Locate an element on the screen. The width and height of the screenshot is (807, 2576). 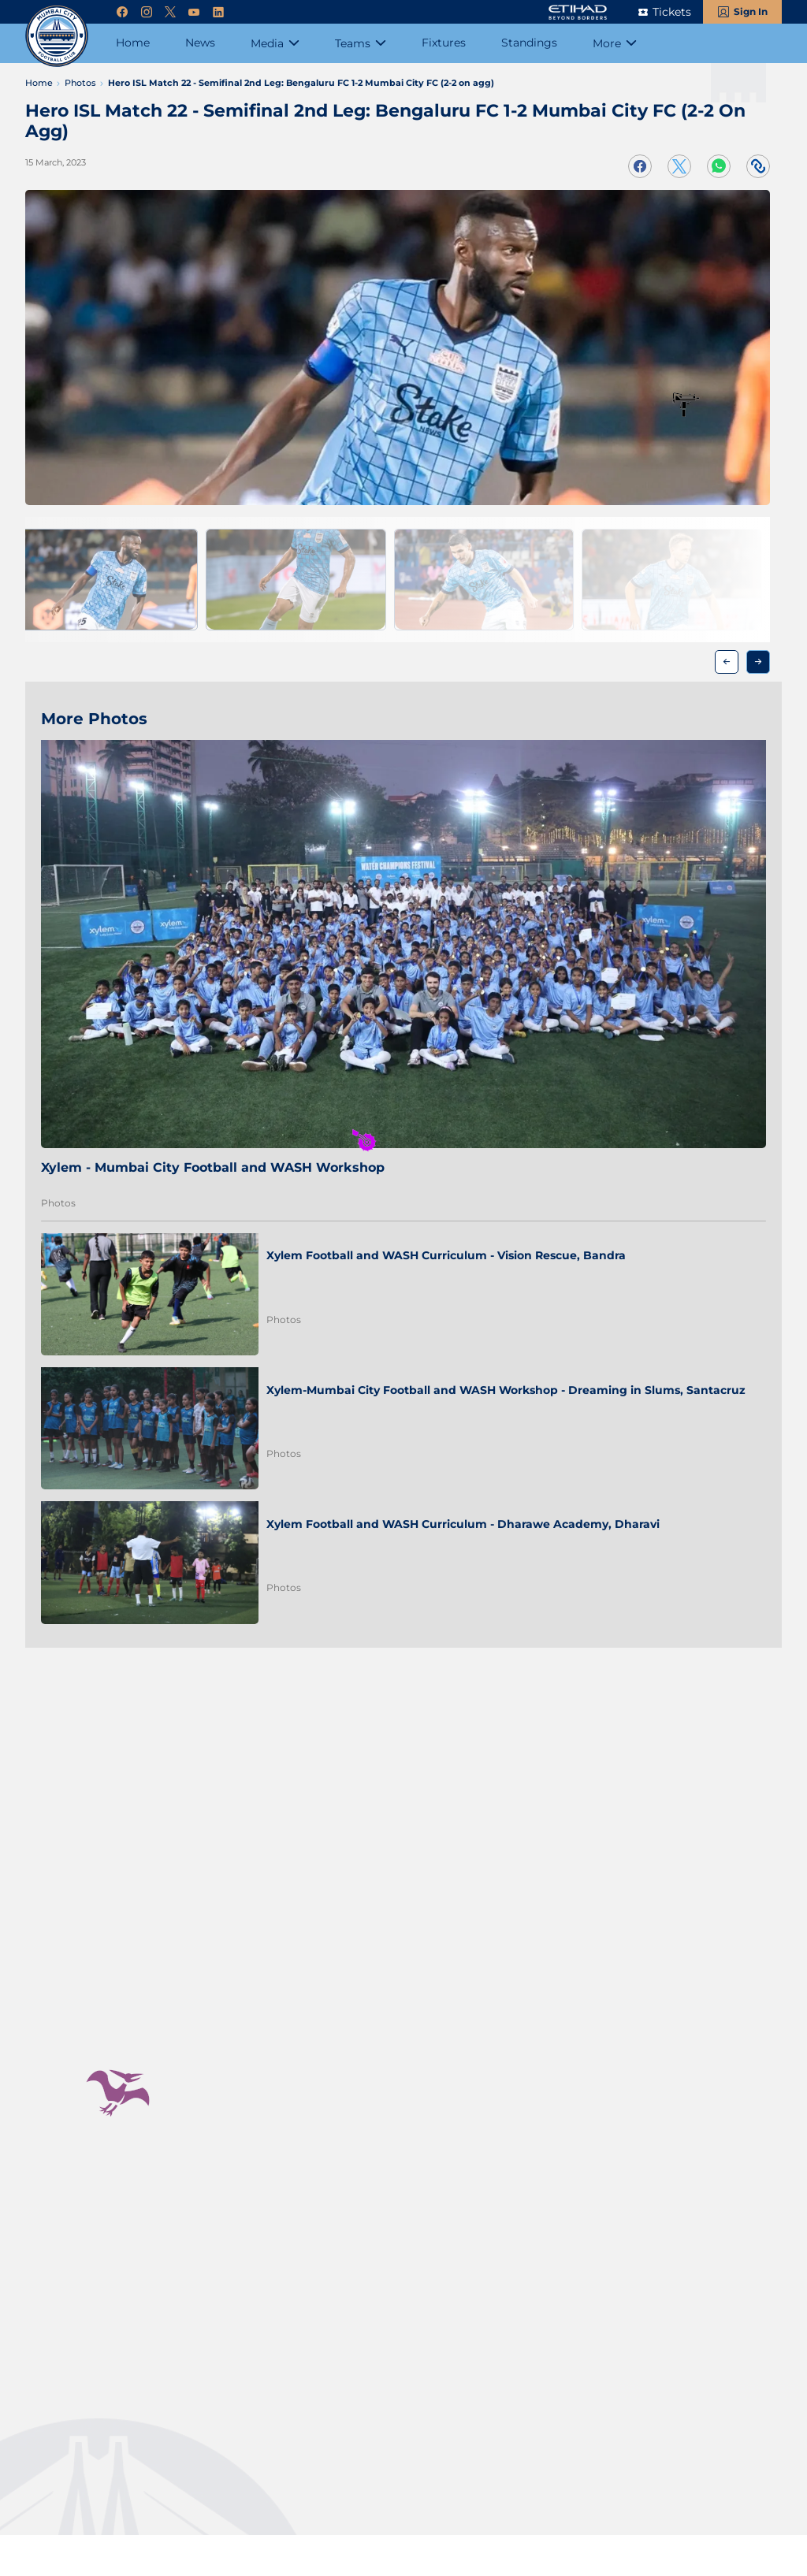
cut or slice content into sections is located at coordinates (364, 1139).